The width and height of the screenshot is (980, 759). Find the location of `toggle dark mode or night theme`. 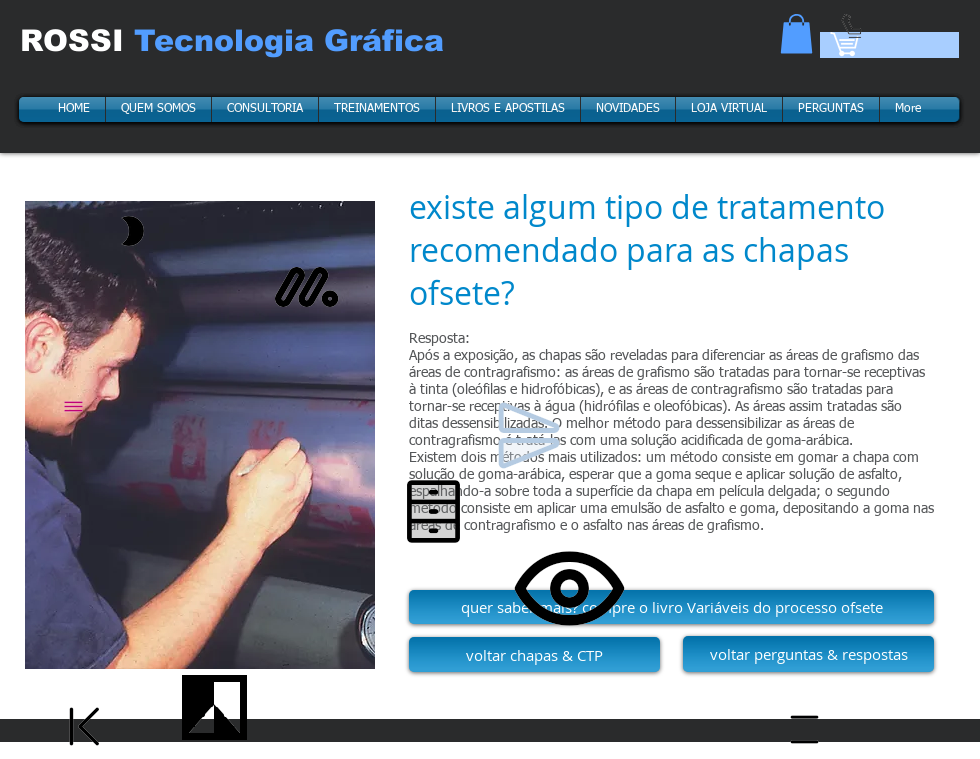

toggle dark mode or night theme is located at coordinates (132, 231).